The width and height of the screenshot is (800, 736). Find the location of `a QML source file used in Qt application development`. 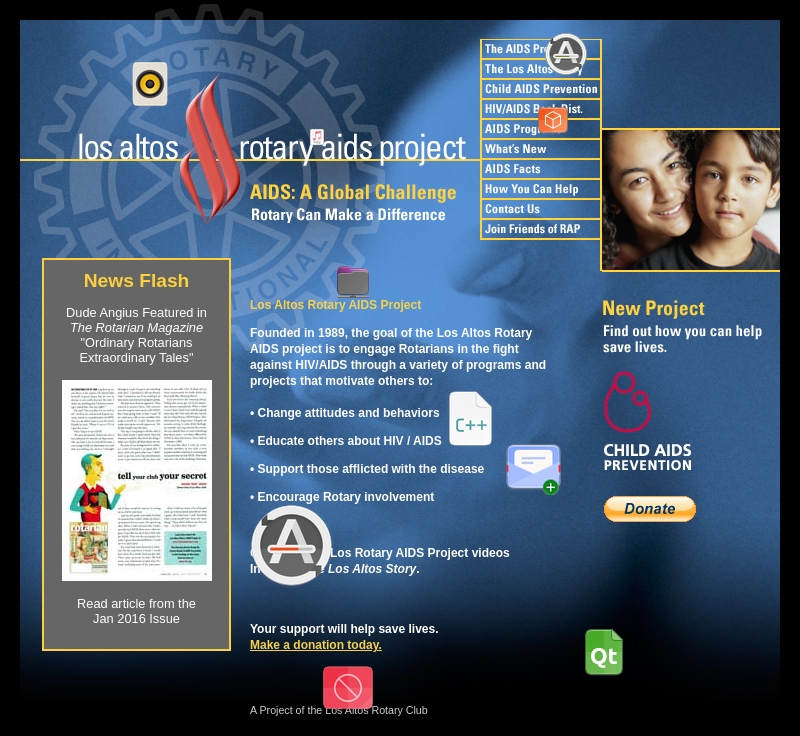

a QML source file used in Qt application development is located at coordinates (604, 652).